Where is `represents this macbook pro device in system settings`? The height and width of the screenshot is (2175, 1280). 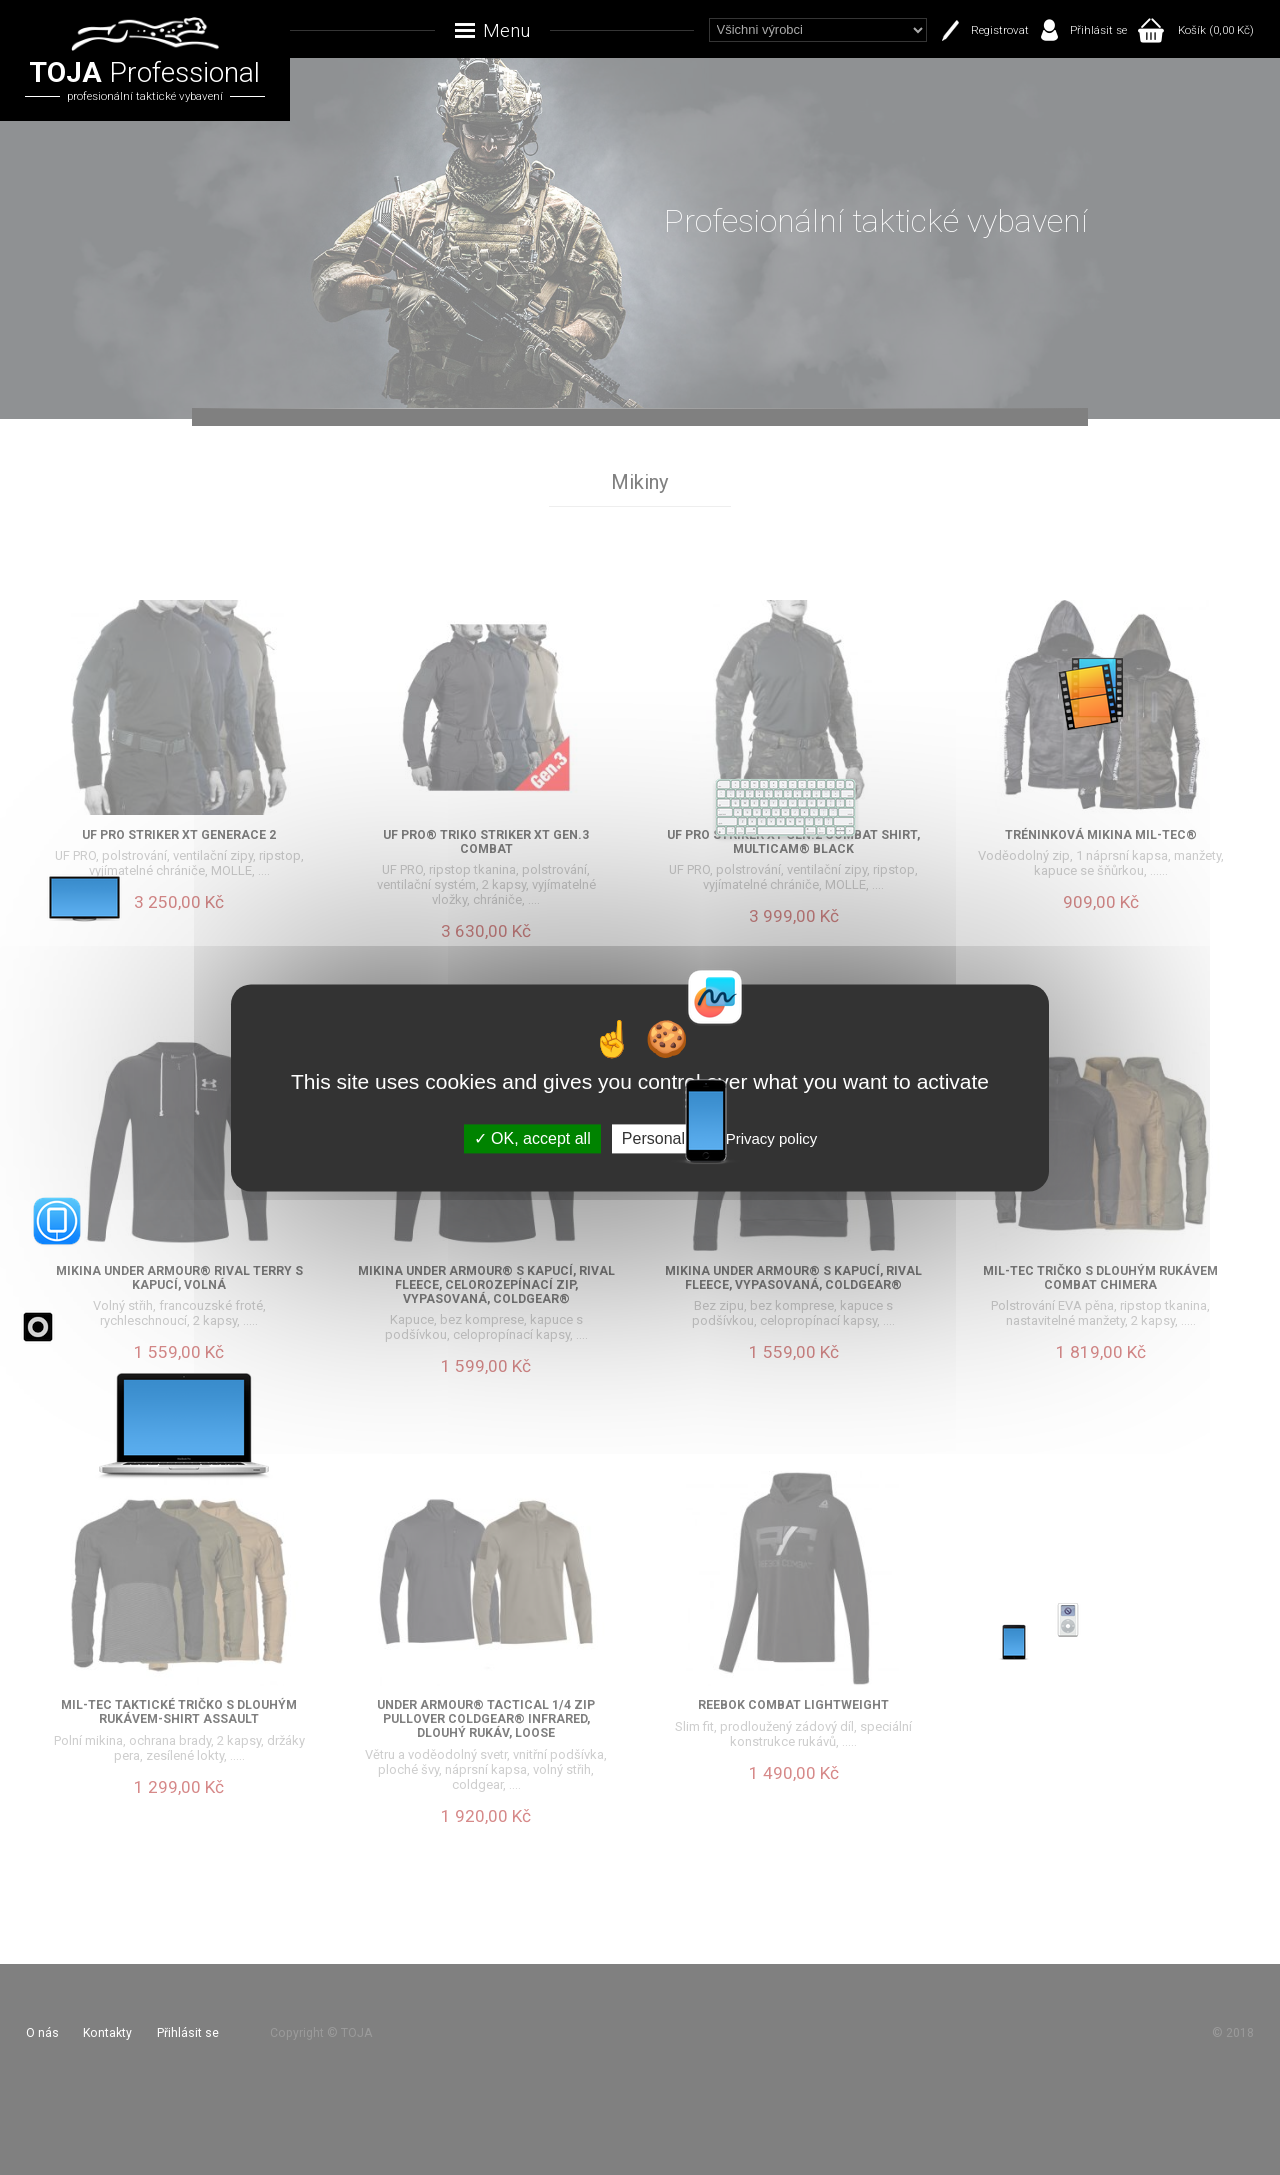
represents this macbook pro device in system settings is located at coordinates (184, 1419).